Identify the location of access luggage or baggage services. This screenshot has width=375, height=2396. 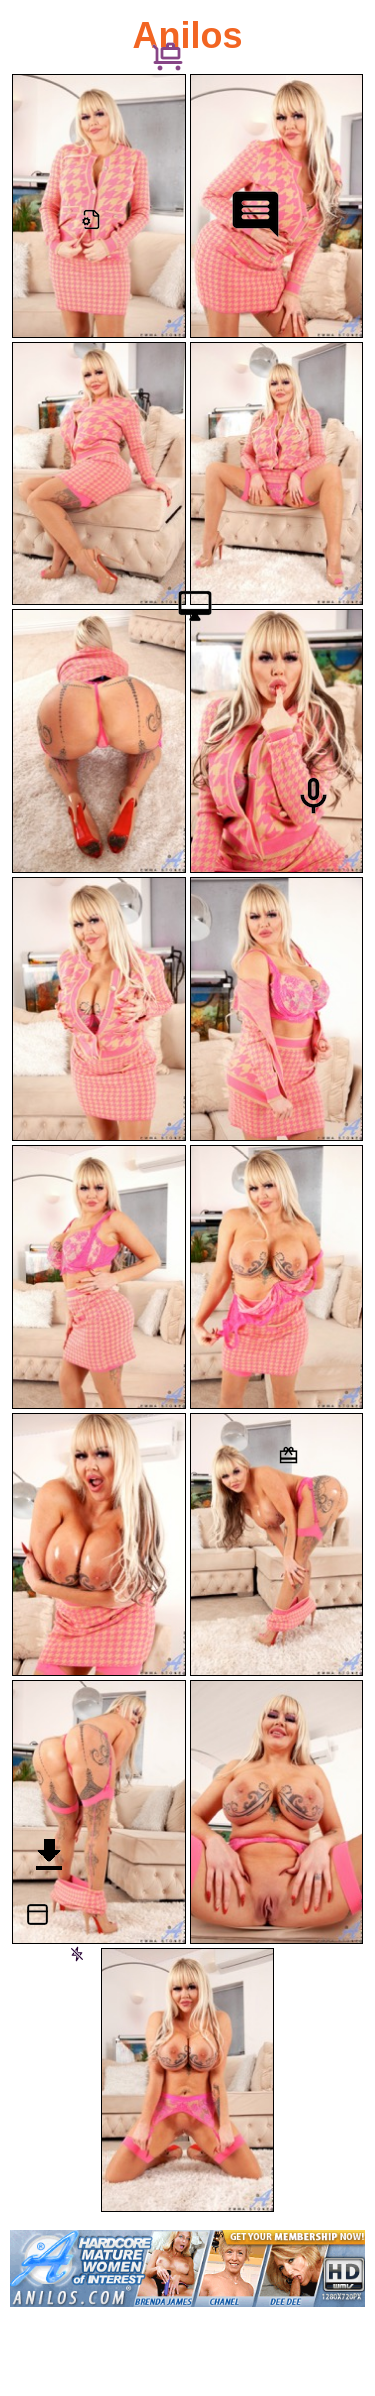
(167, 56).